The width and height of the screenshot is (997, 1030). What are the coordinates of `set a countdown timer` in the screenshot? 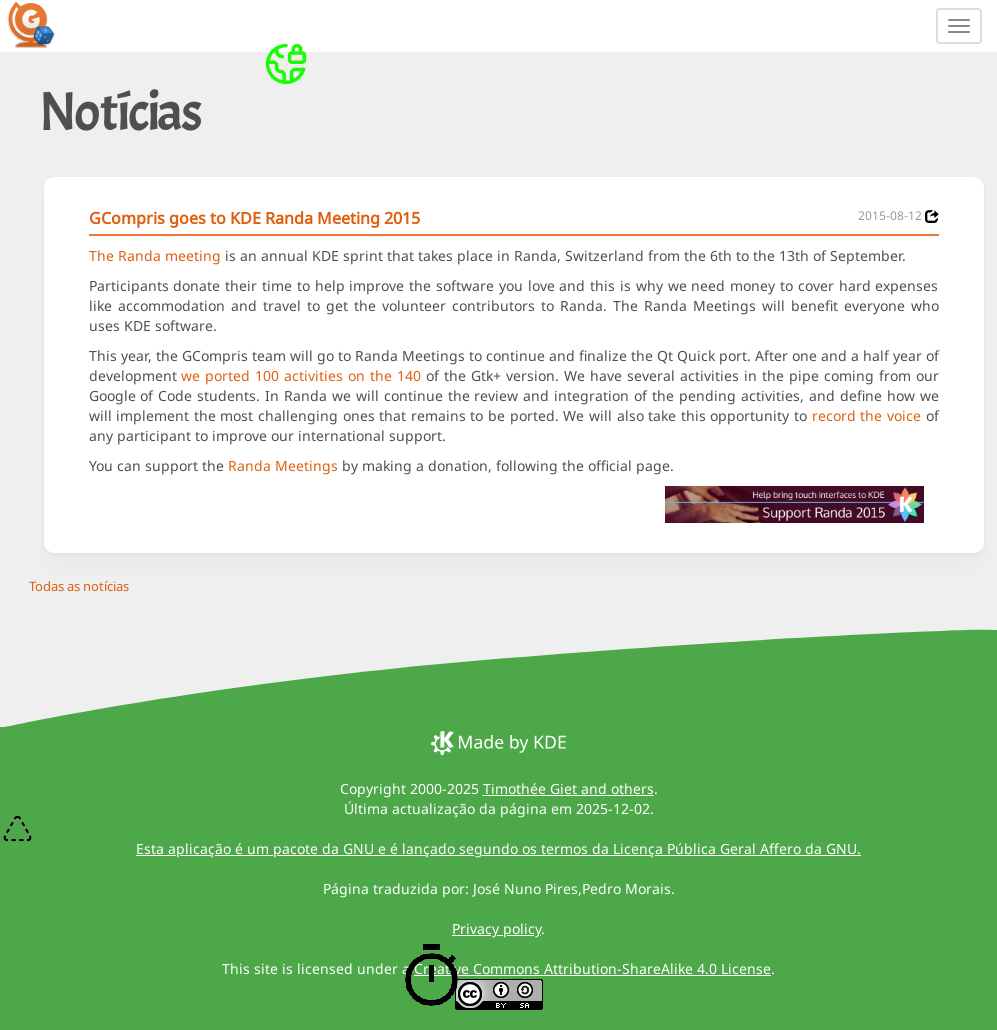 It's located at (431, 976).